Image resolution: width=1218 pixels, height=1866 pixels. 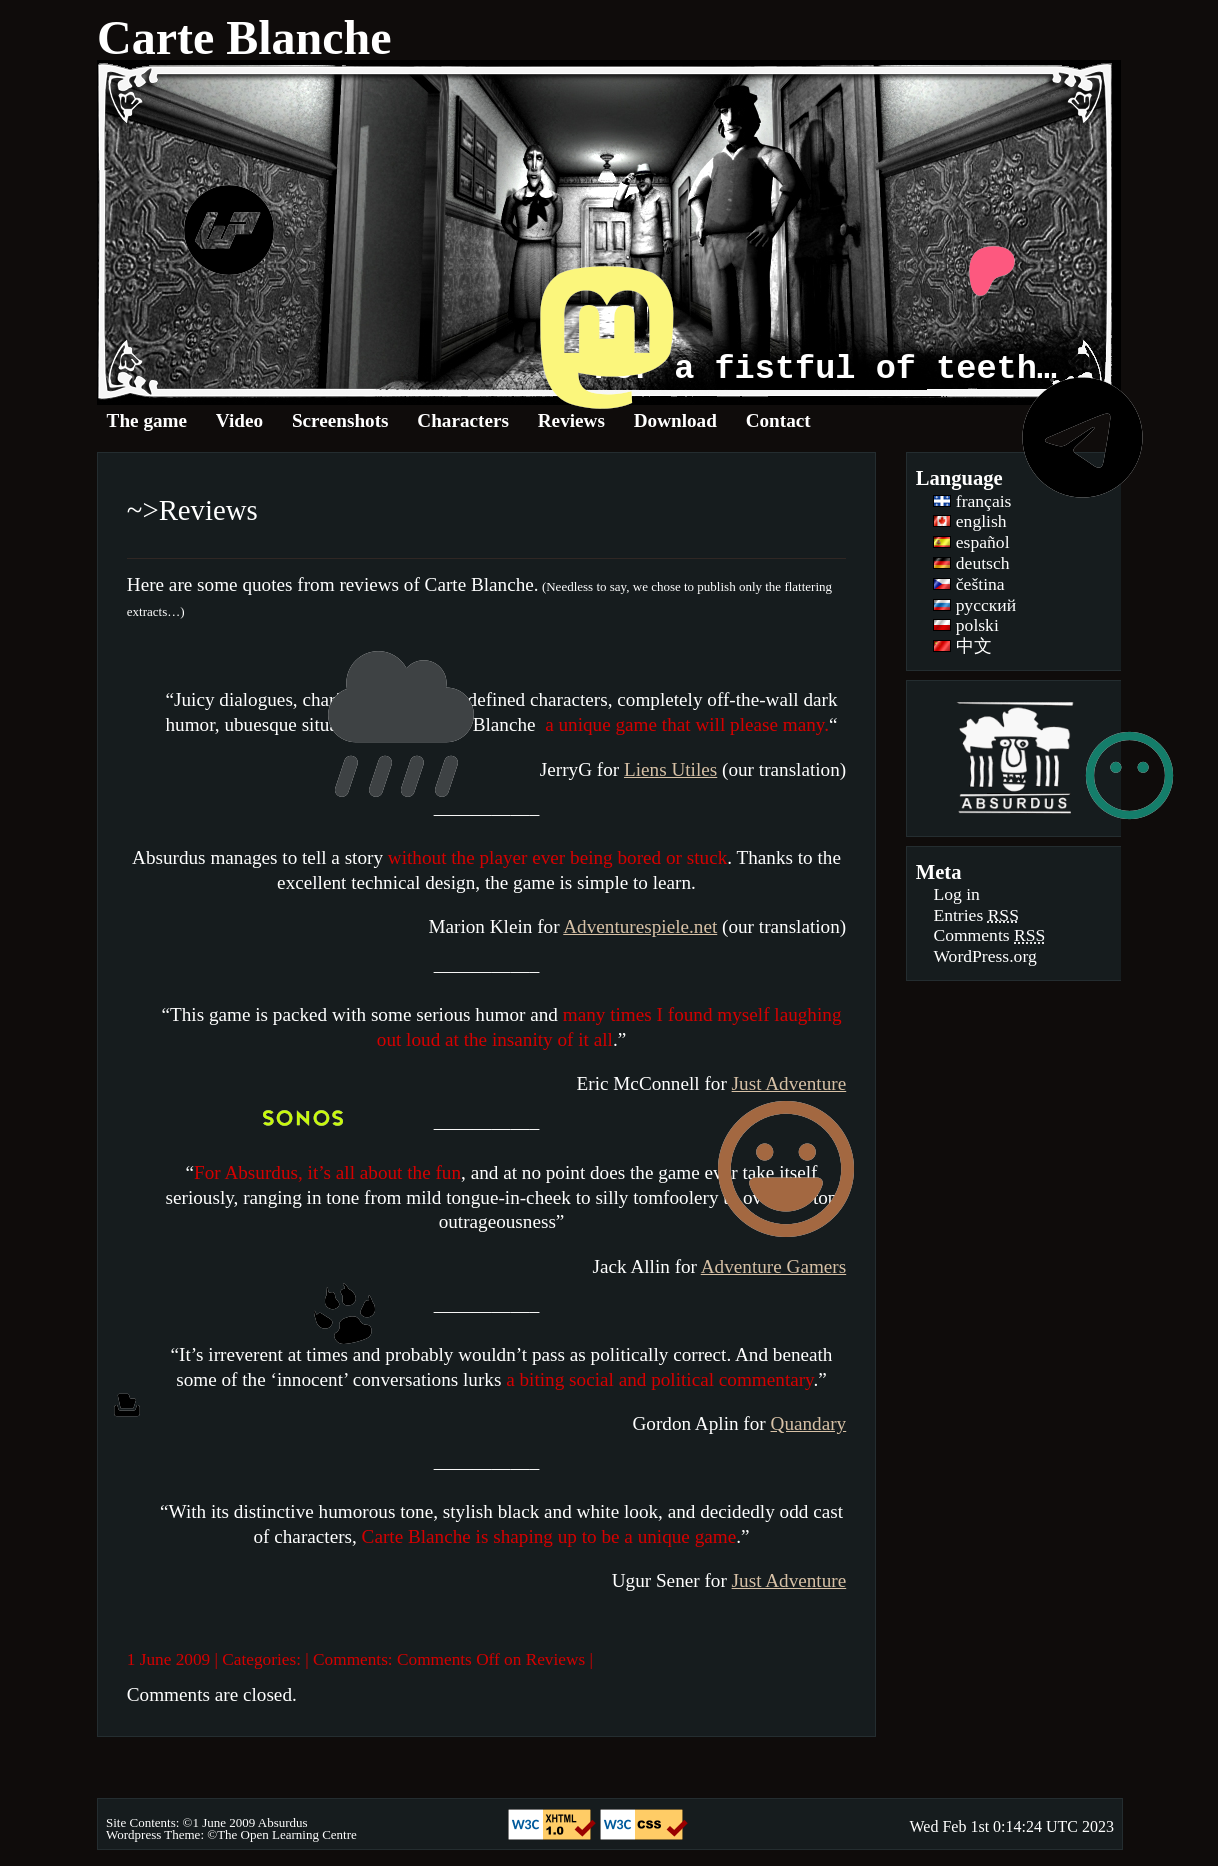 I want to click on open the Sonos app, so click(x=303, y=1118).